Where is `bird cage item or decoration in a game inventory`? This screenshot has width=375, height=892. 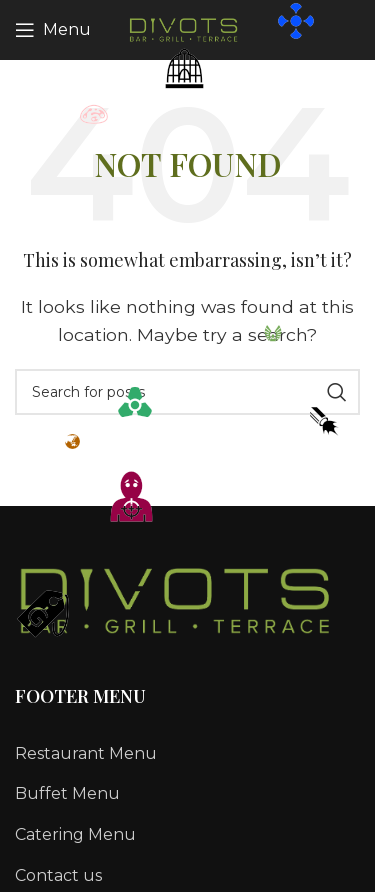 bird cage item or decoration in a game inventory is located at coordinates (184, 68).